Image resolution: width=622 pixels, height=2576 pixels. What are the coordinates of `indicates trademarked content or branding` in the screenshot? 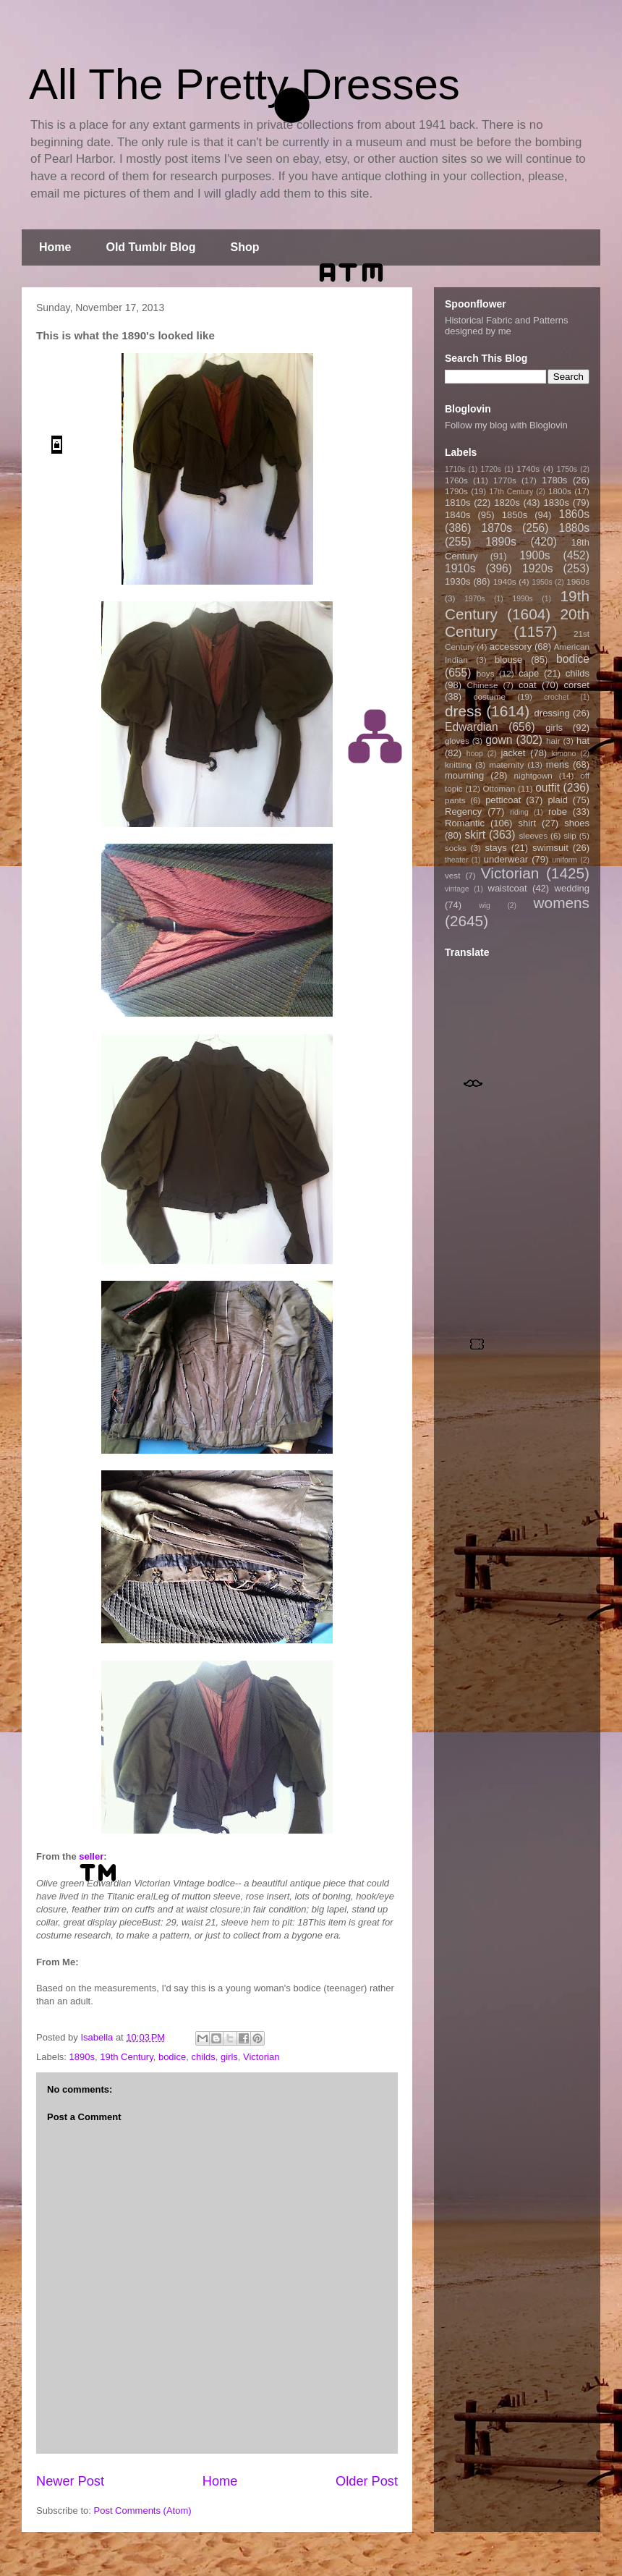 It's located at (98, 1873).